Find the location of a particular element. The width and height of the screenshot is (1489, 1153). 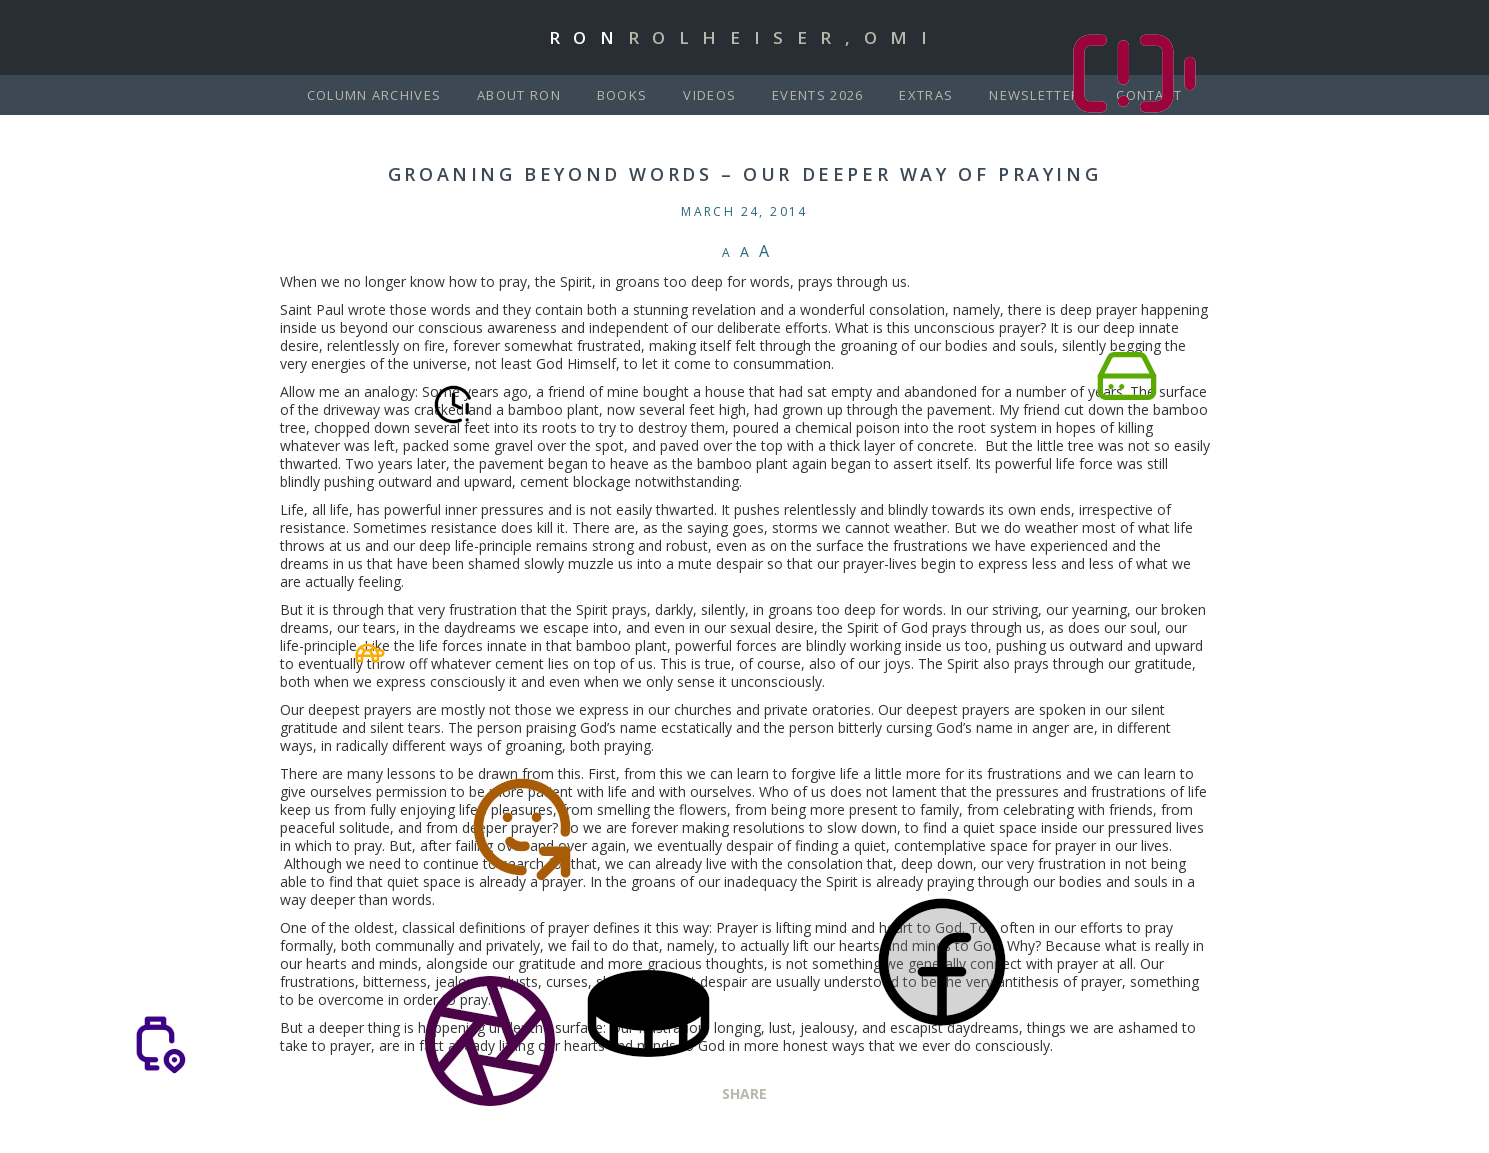

time-sensitive alert or deadline warning is located at coordinates (453, 404).